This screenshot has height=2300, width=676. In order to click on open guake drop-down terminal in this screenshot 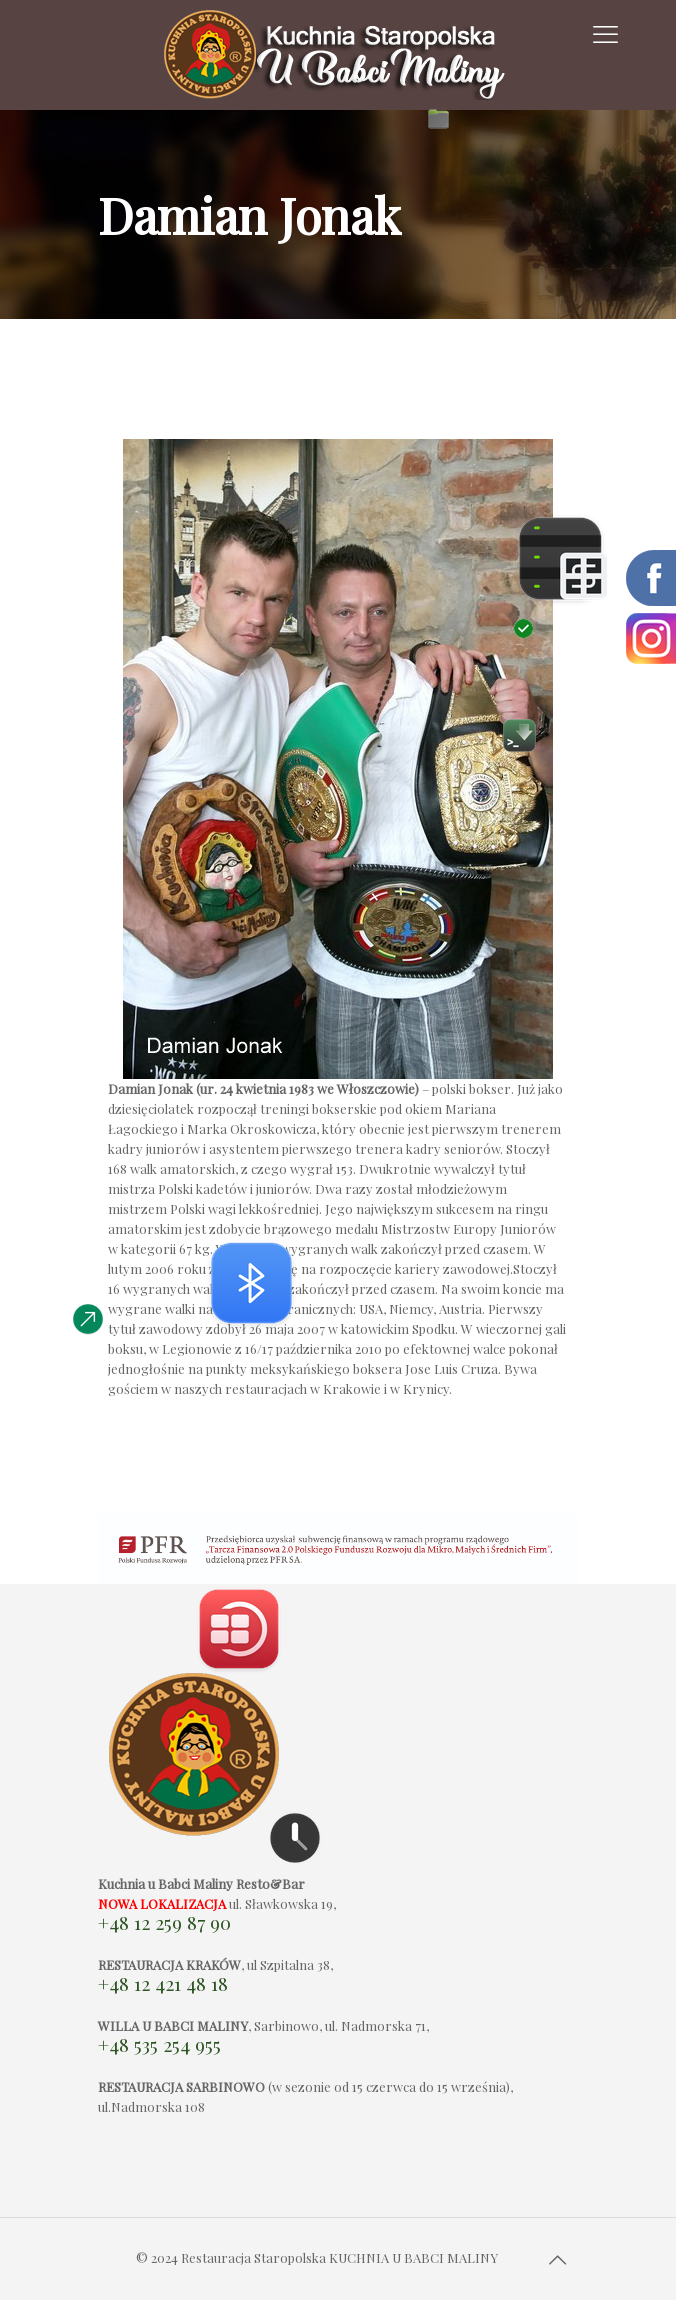, I will do `click(519, 735)`.